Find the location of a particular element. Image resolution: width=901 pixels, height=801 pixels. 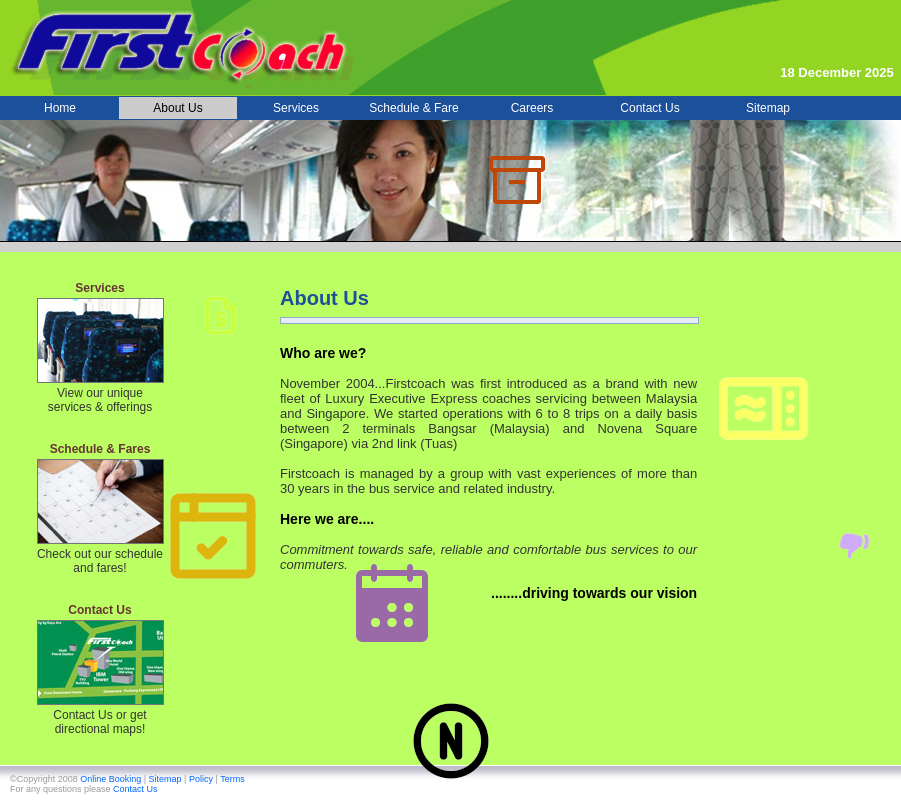

browser verification complete is located at coordinates (213, 536).